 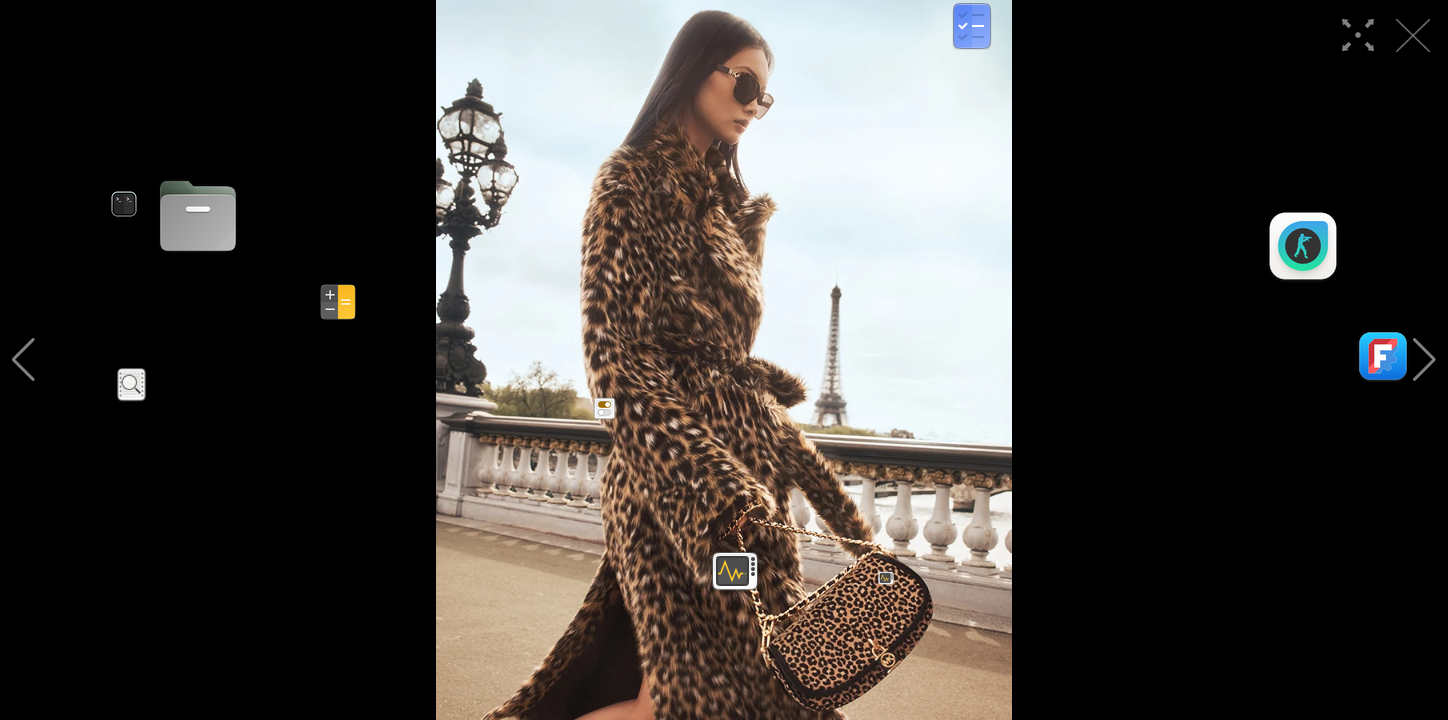 What do you see at coordinates (338, 302) in the screenshot?
I see `open the calculator app` at bounding box center [338, 302].